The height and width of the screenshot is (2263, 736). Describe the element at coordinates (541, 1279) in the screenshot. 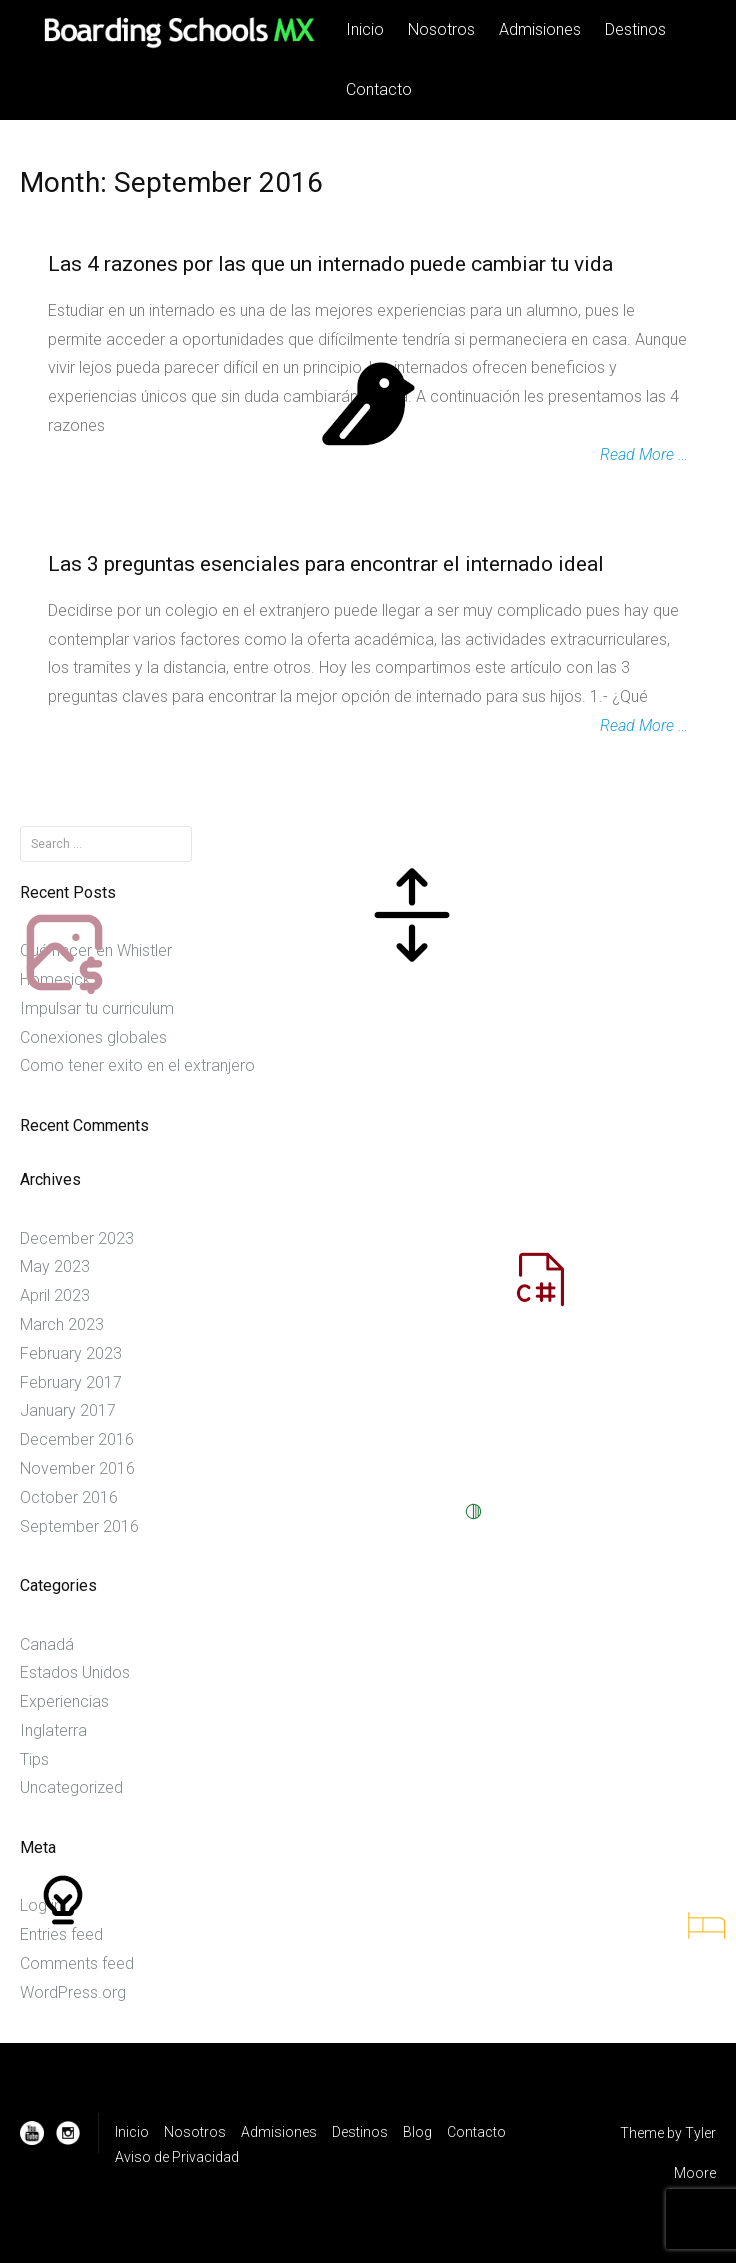

I see `open a C# source code file` at that location.